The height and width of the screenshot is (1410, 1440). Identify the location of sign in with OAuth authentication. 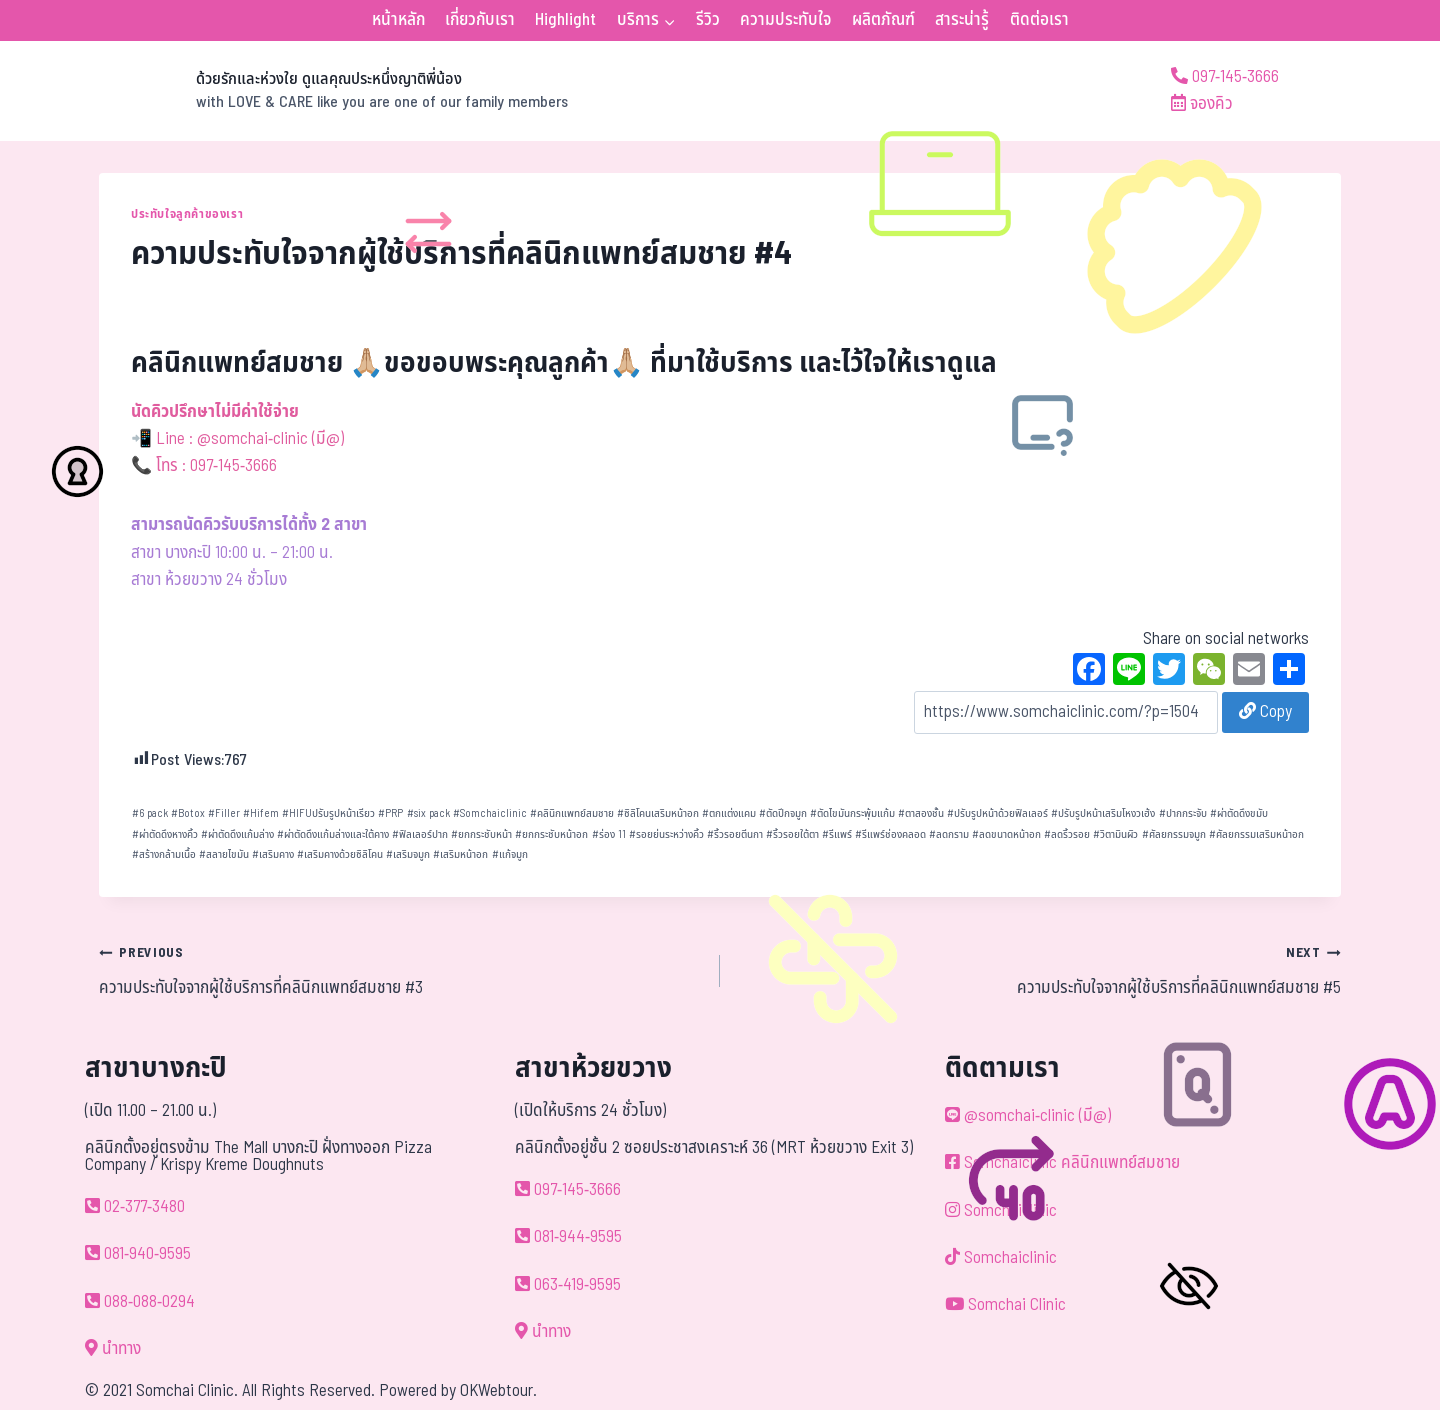
(1390, 1104).